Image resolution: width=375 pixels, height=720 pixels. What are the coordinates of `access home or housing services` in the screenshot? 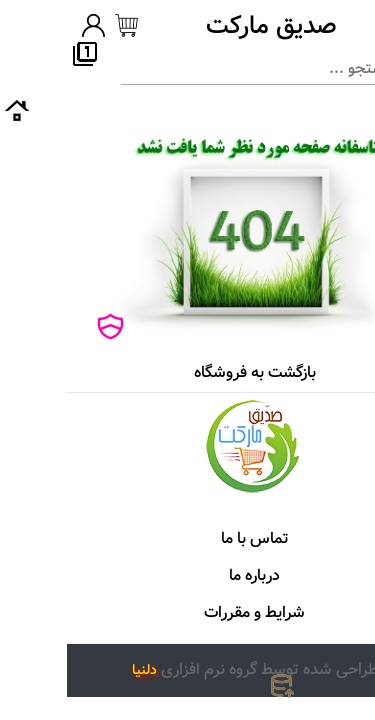 It's located at (17, 111).